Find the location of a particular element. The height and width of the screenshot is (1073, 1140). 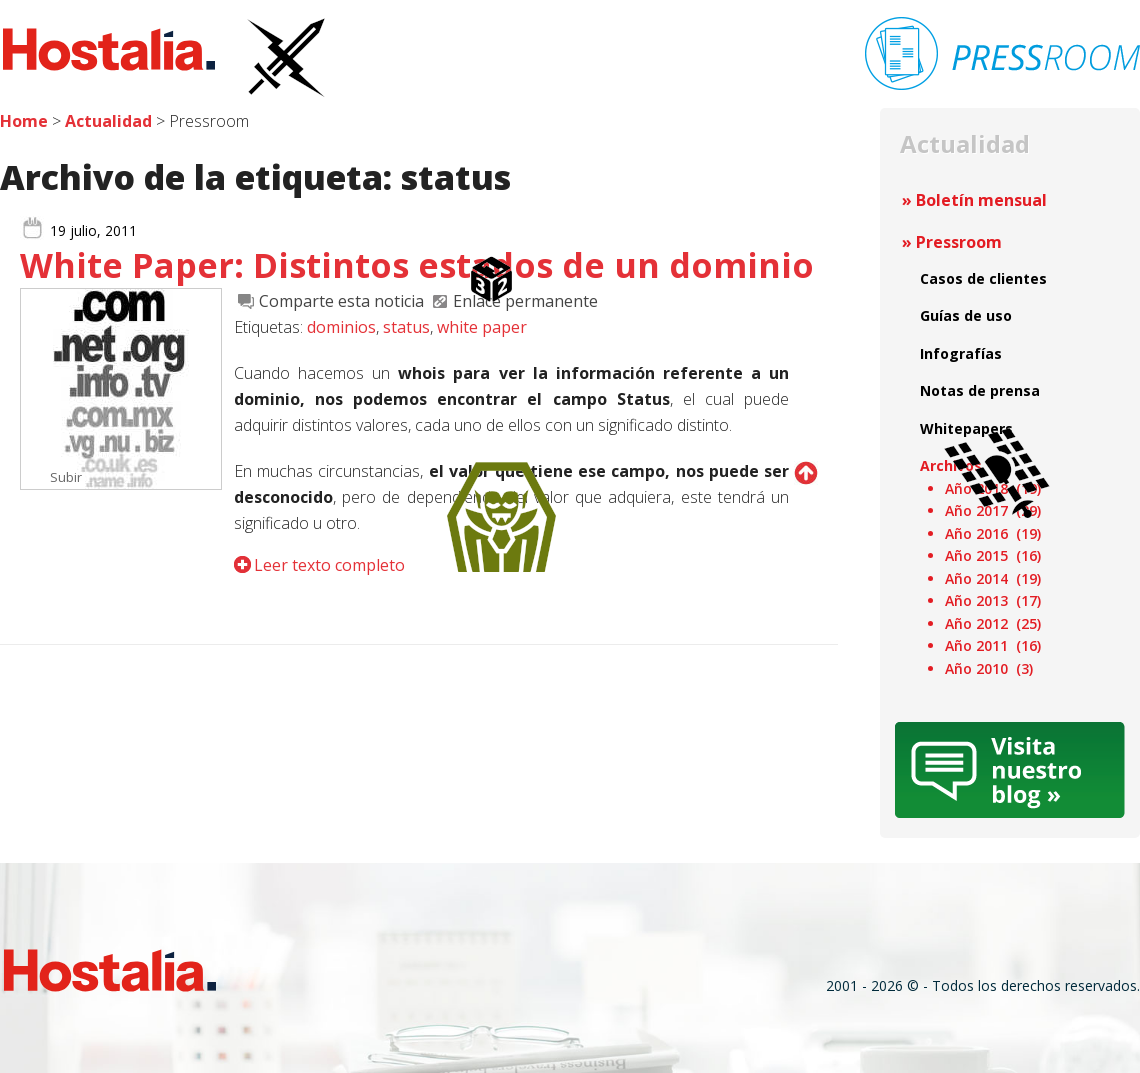

roll dice or generate random number is located at coordinates (491, 279).